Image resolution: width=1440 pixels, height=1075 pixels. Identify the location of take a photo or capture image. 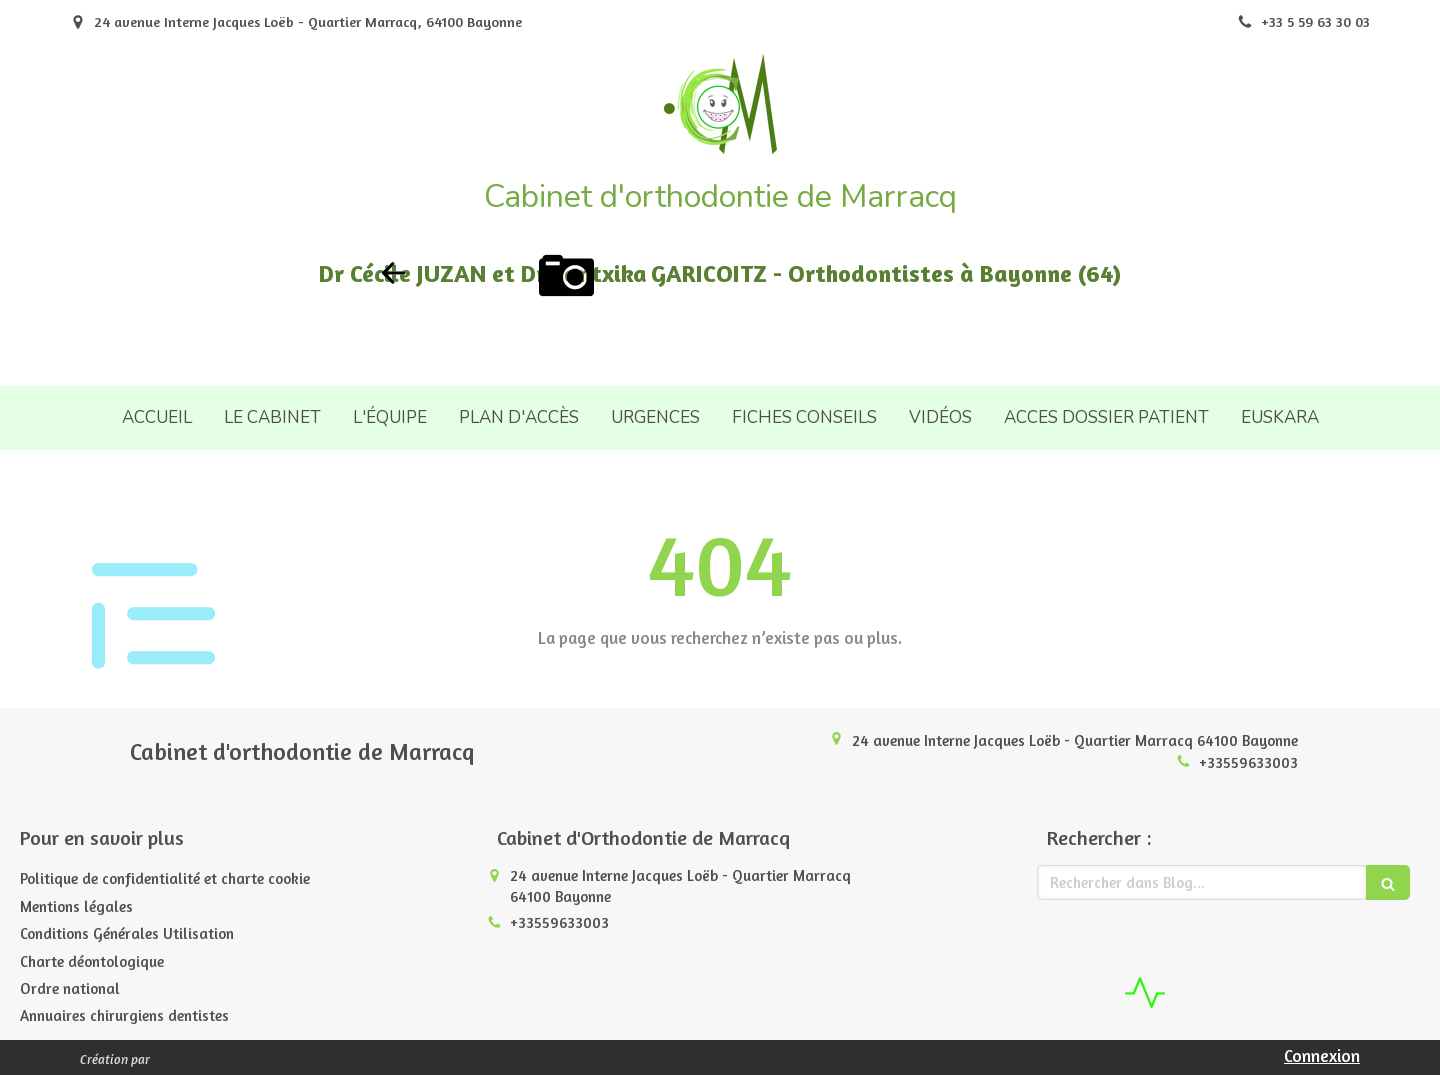
(566, 275).